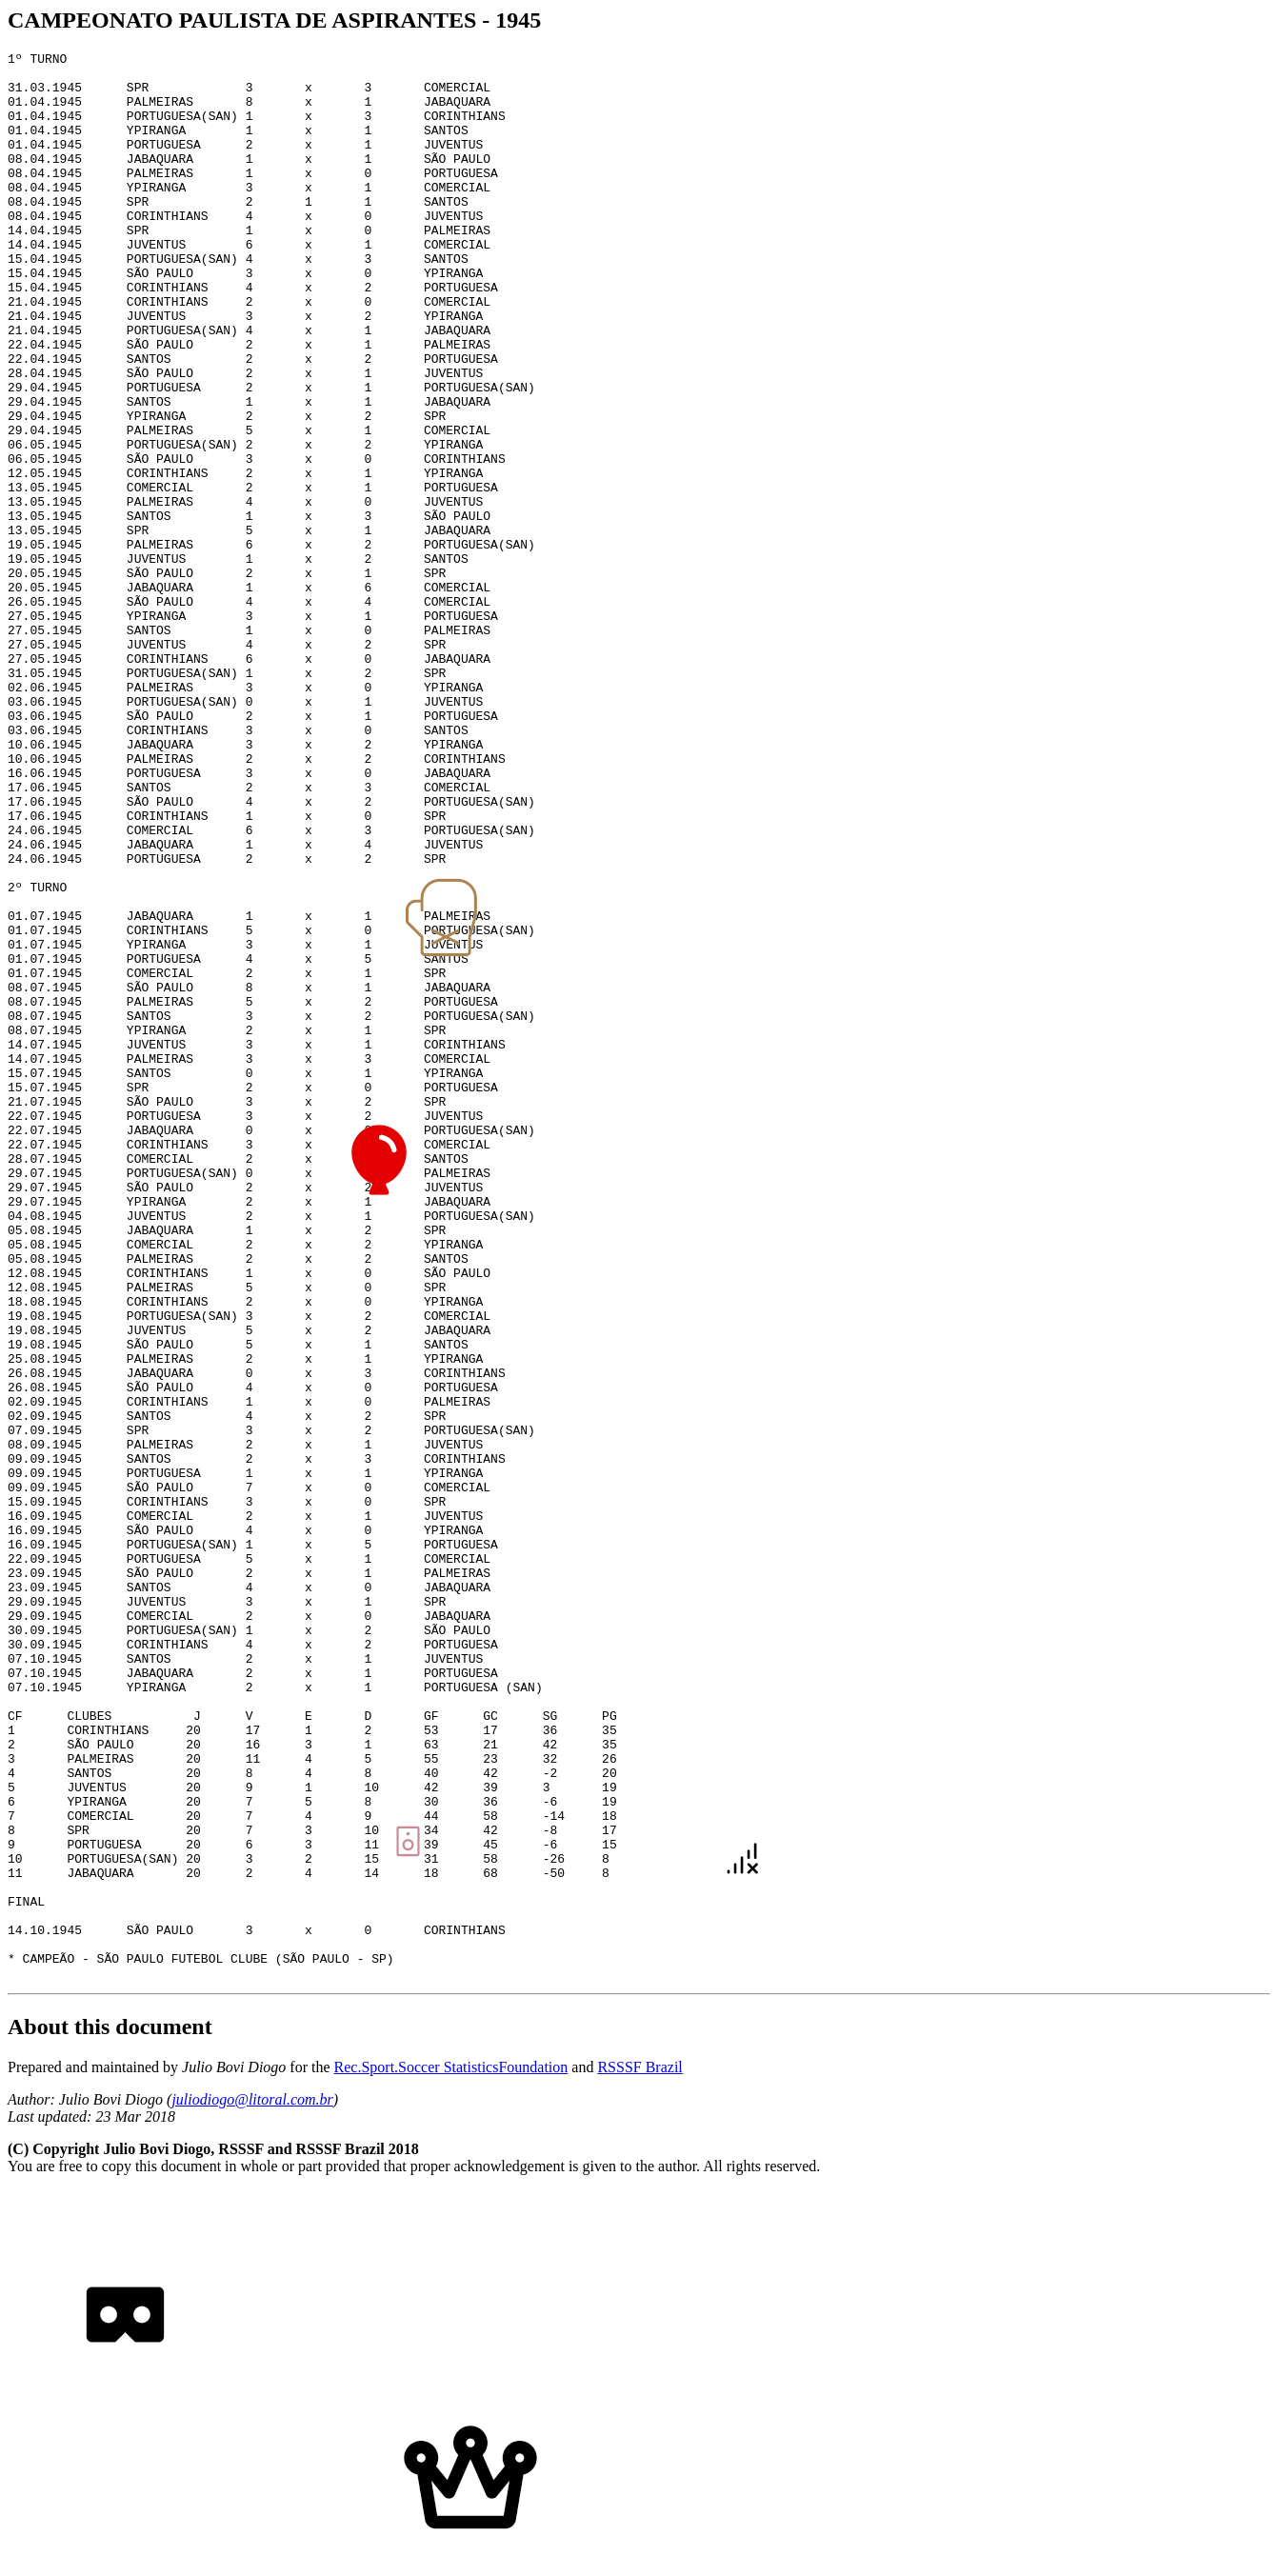  I want to click on no cellular signal available, so click(743, 1860).